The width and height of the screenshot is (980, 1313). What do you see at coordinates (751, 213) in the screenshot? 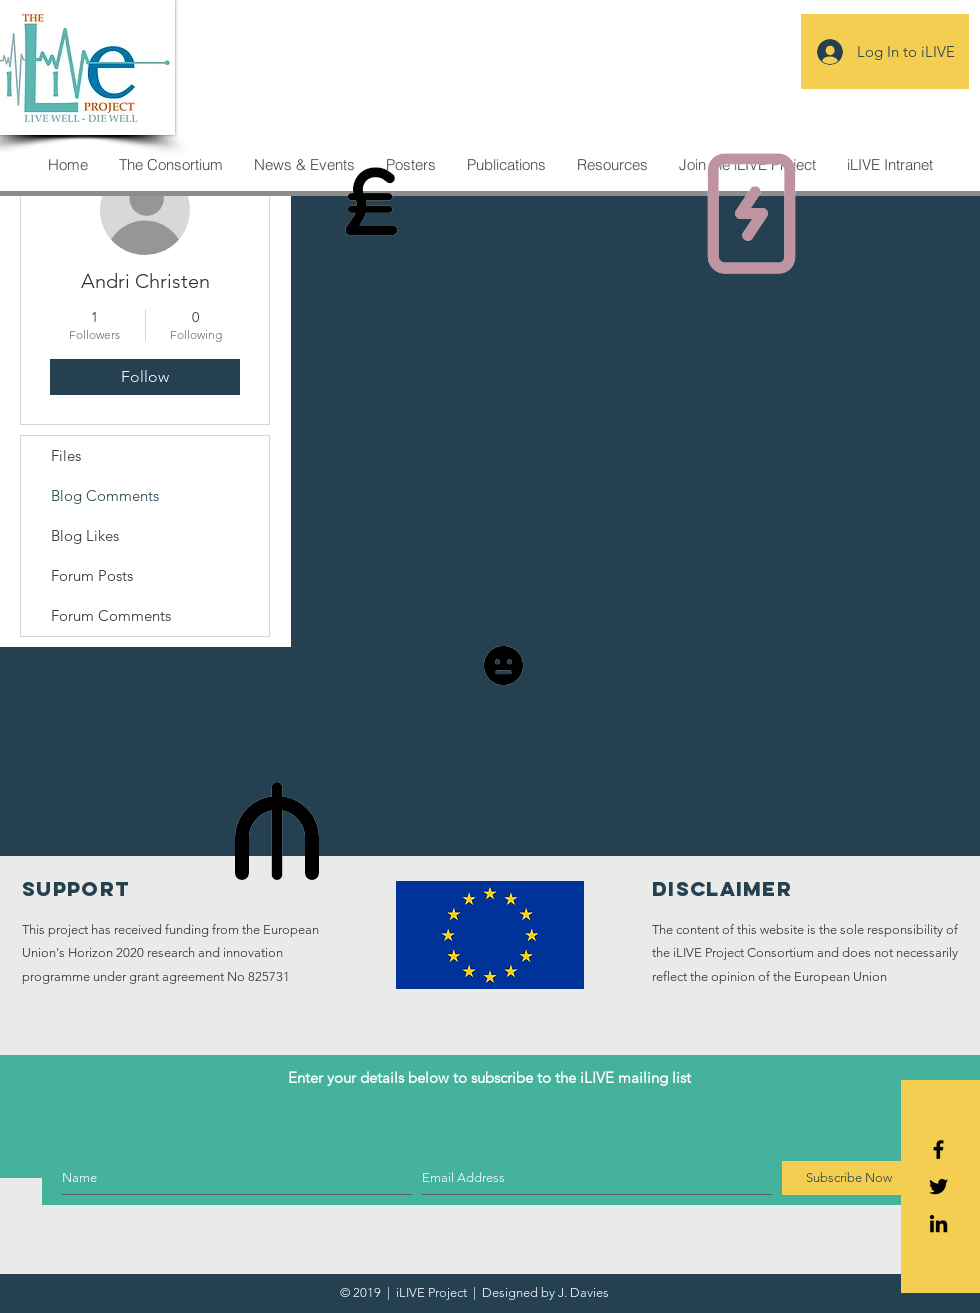
I see `indicates device is currently charging` at bounding box center [751, 213].